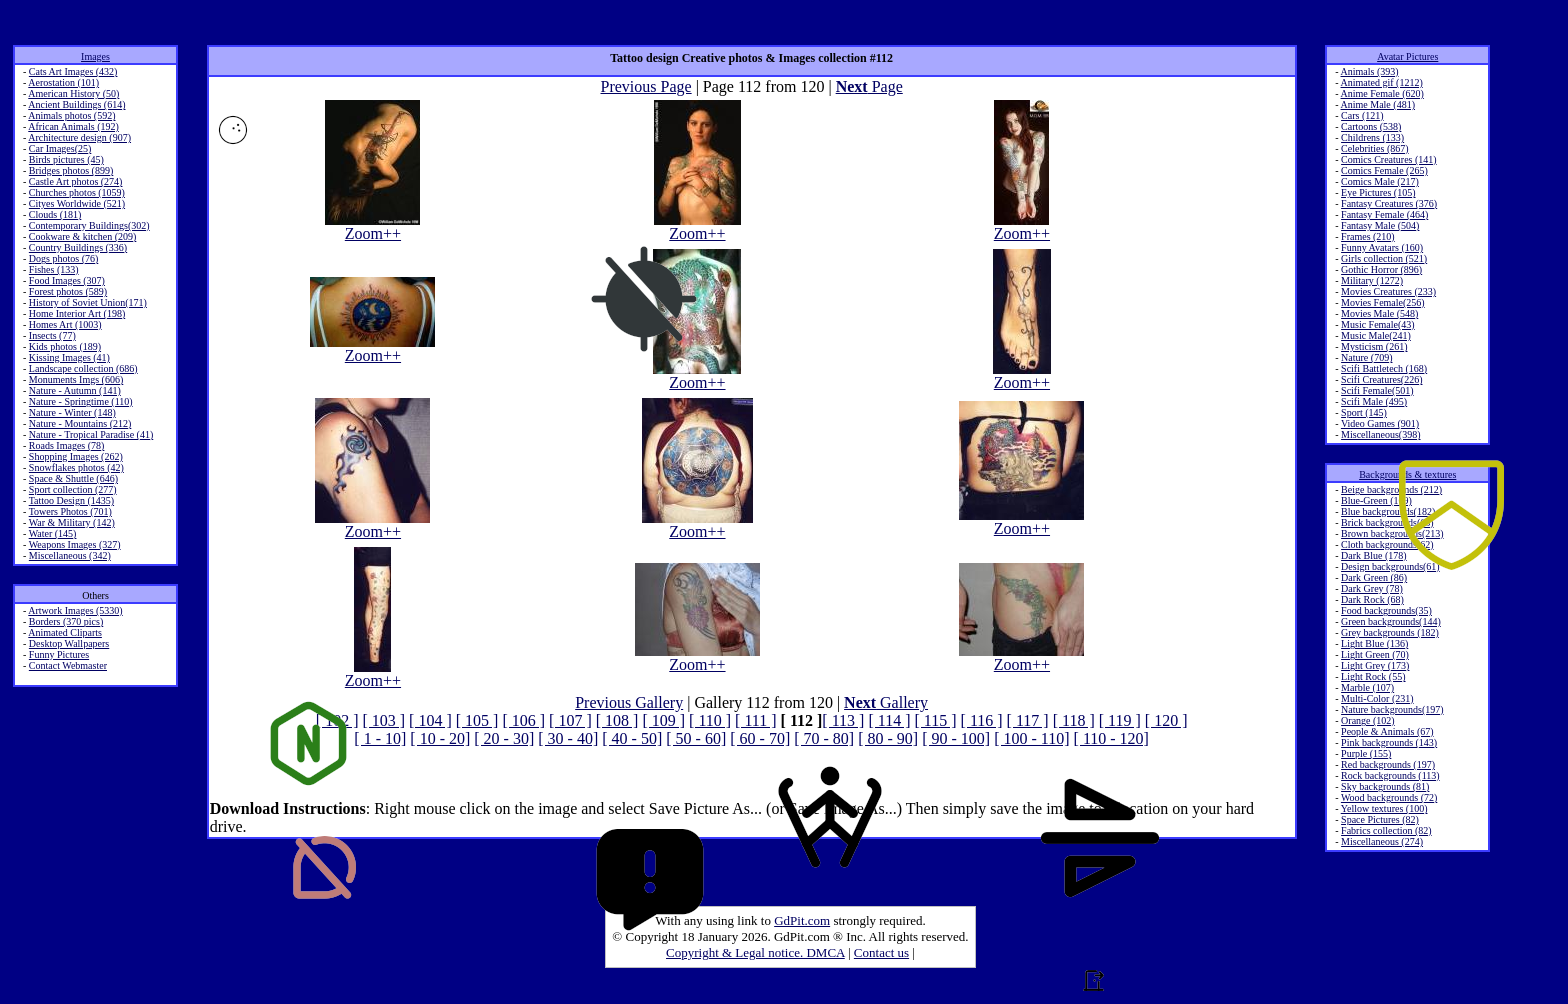  Describe the element at coordinates (1093, 980) in the screenshot. I see `log out of your account` at that location.